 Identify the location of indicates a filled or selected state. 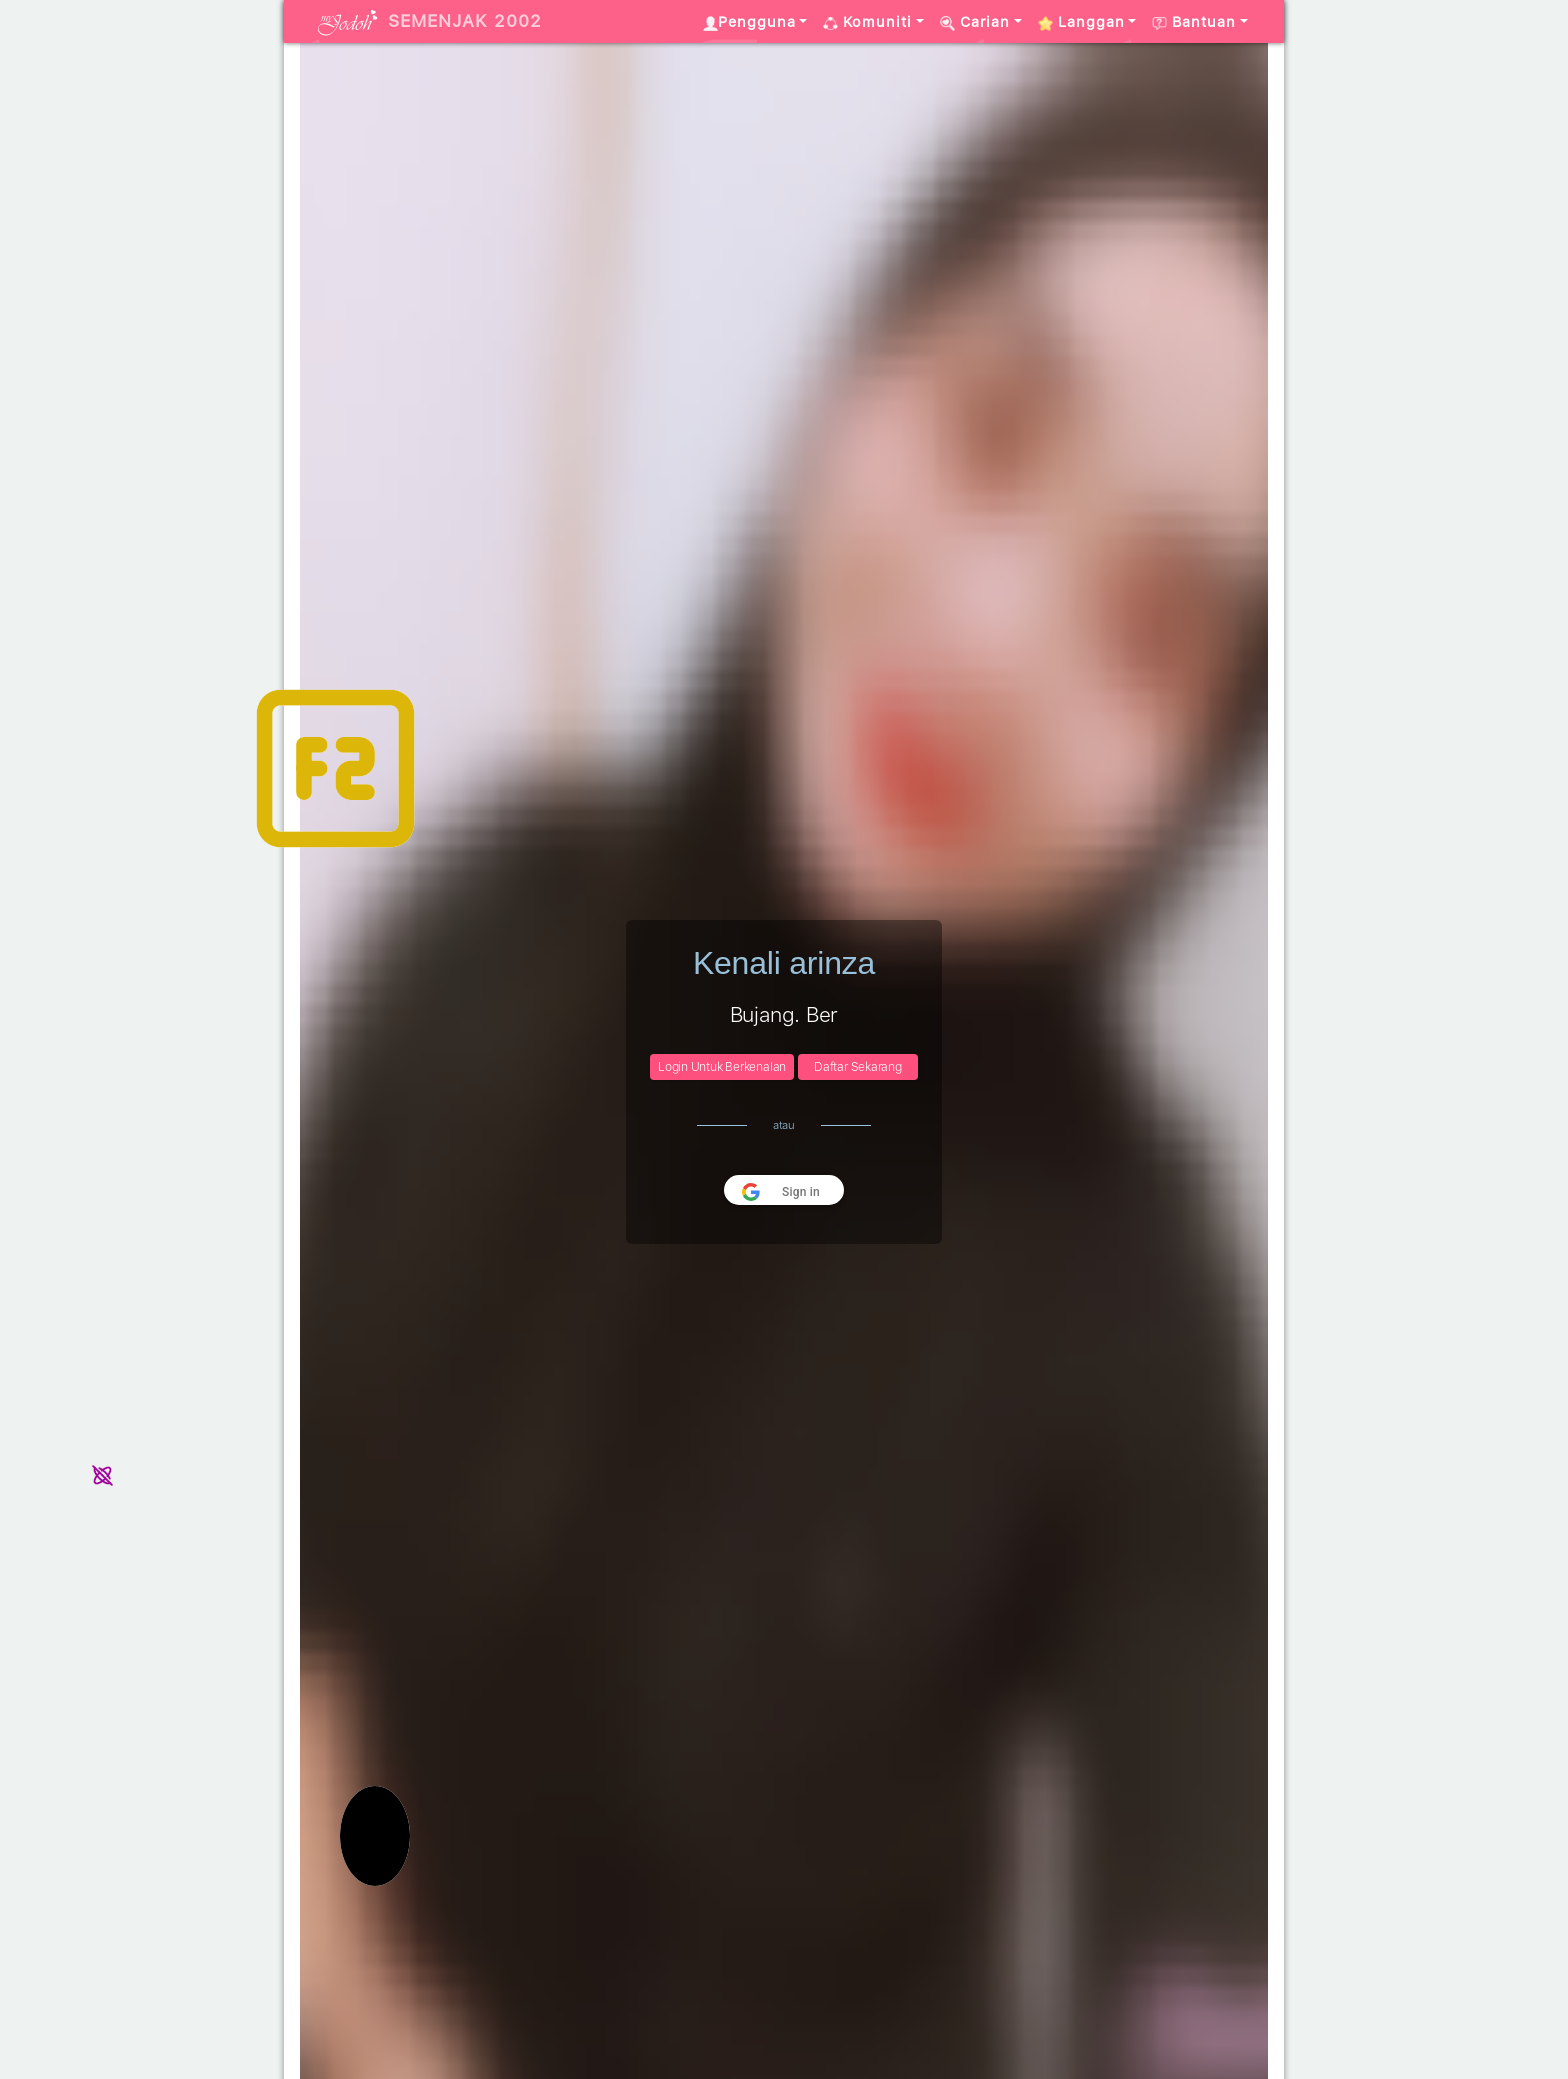
(375, 1836).